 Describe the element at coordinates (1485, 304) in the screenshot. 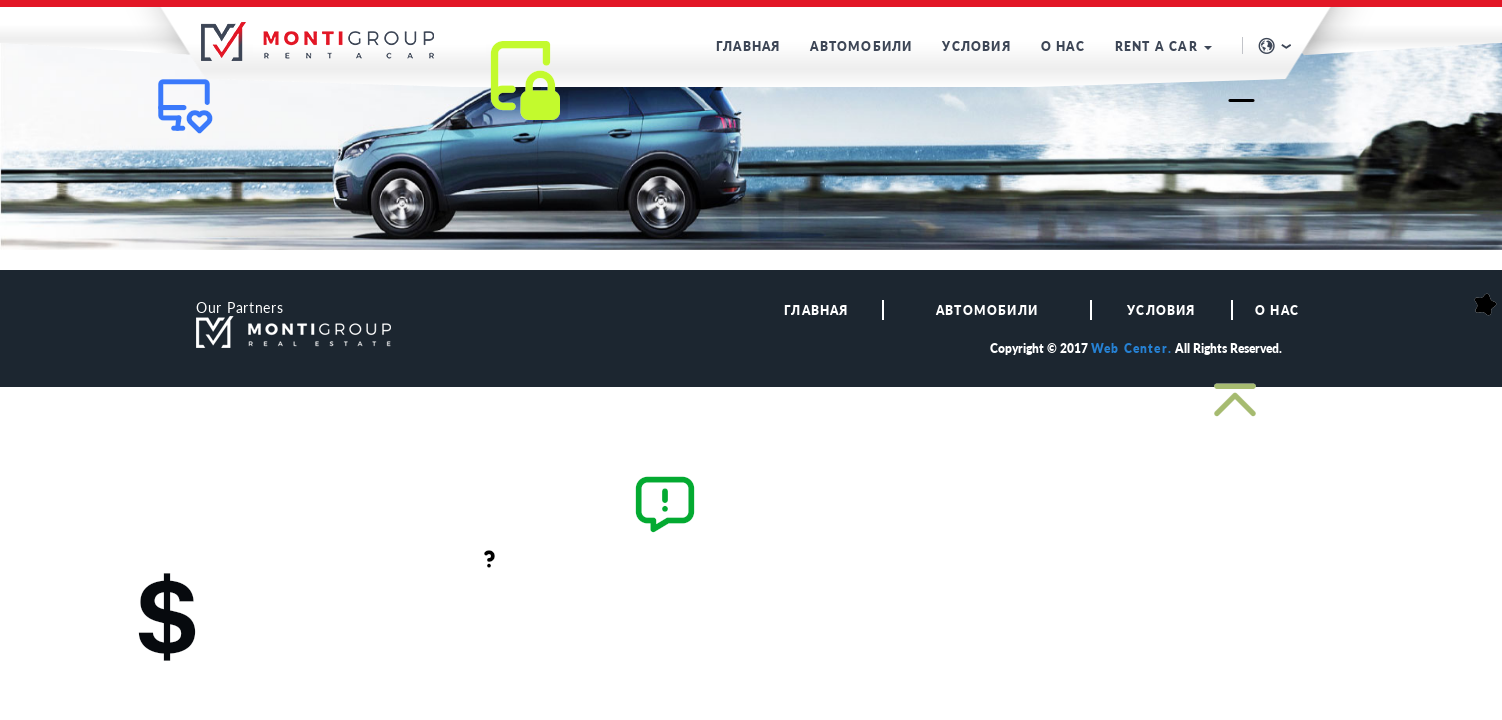

I see `select a paint or color fill tool` at that location.